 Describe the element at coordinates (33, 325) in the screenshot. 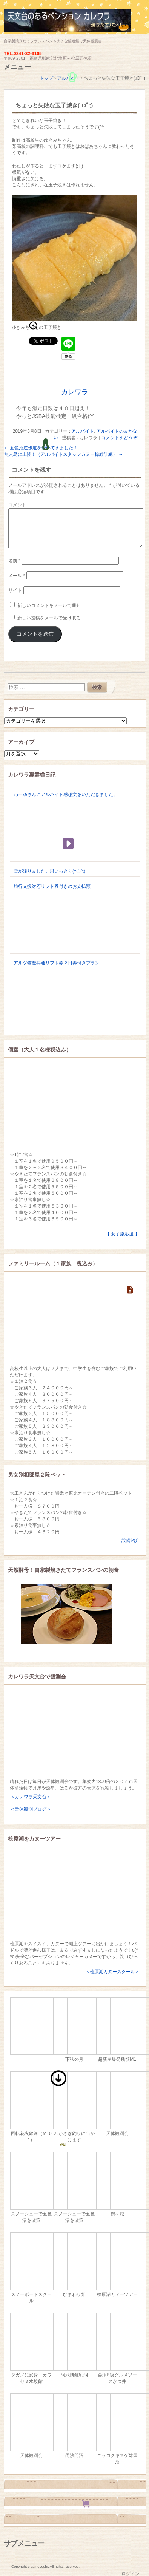

I see `rotate or refresh content` at that location.